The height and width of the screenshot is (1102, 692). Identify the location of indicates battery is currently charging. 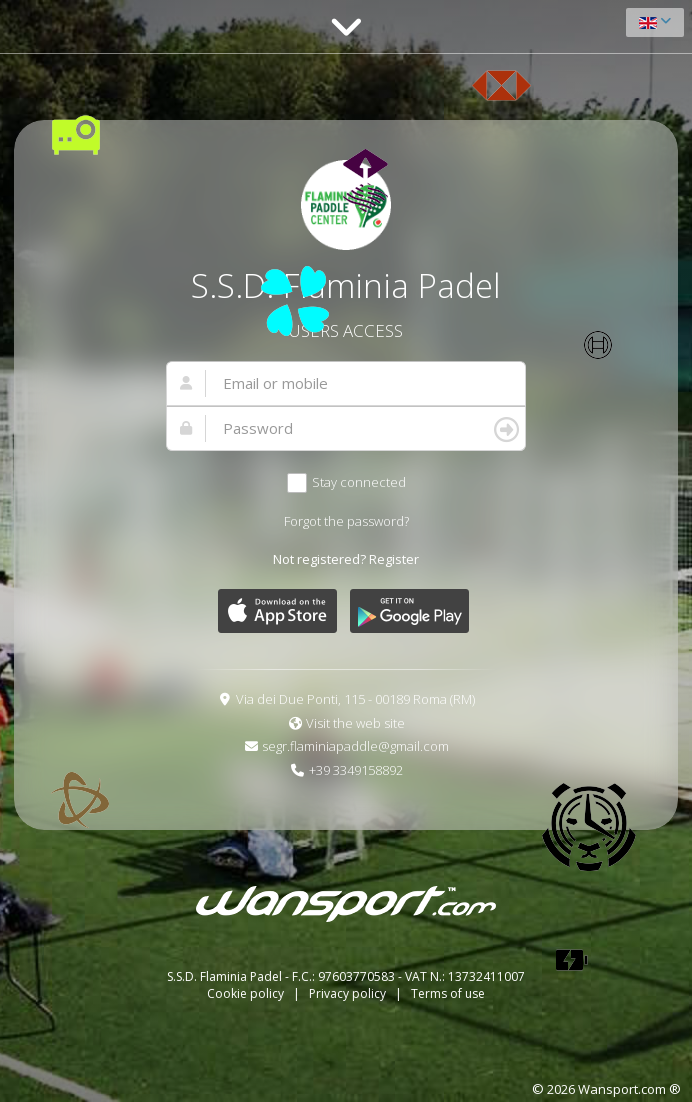
(571, 960).